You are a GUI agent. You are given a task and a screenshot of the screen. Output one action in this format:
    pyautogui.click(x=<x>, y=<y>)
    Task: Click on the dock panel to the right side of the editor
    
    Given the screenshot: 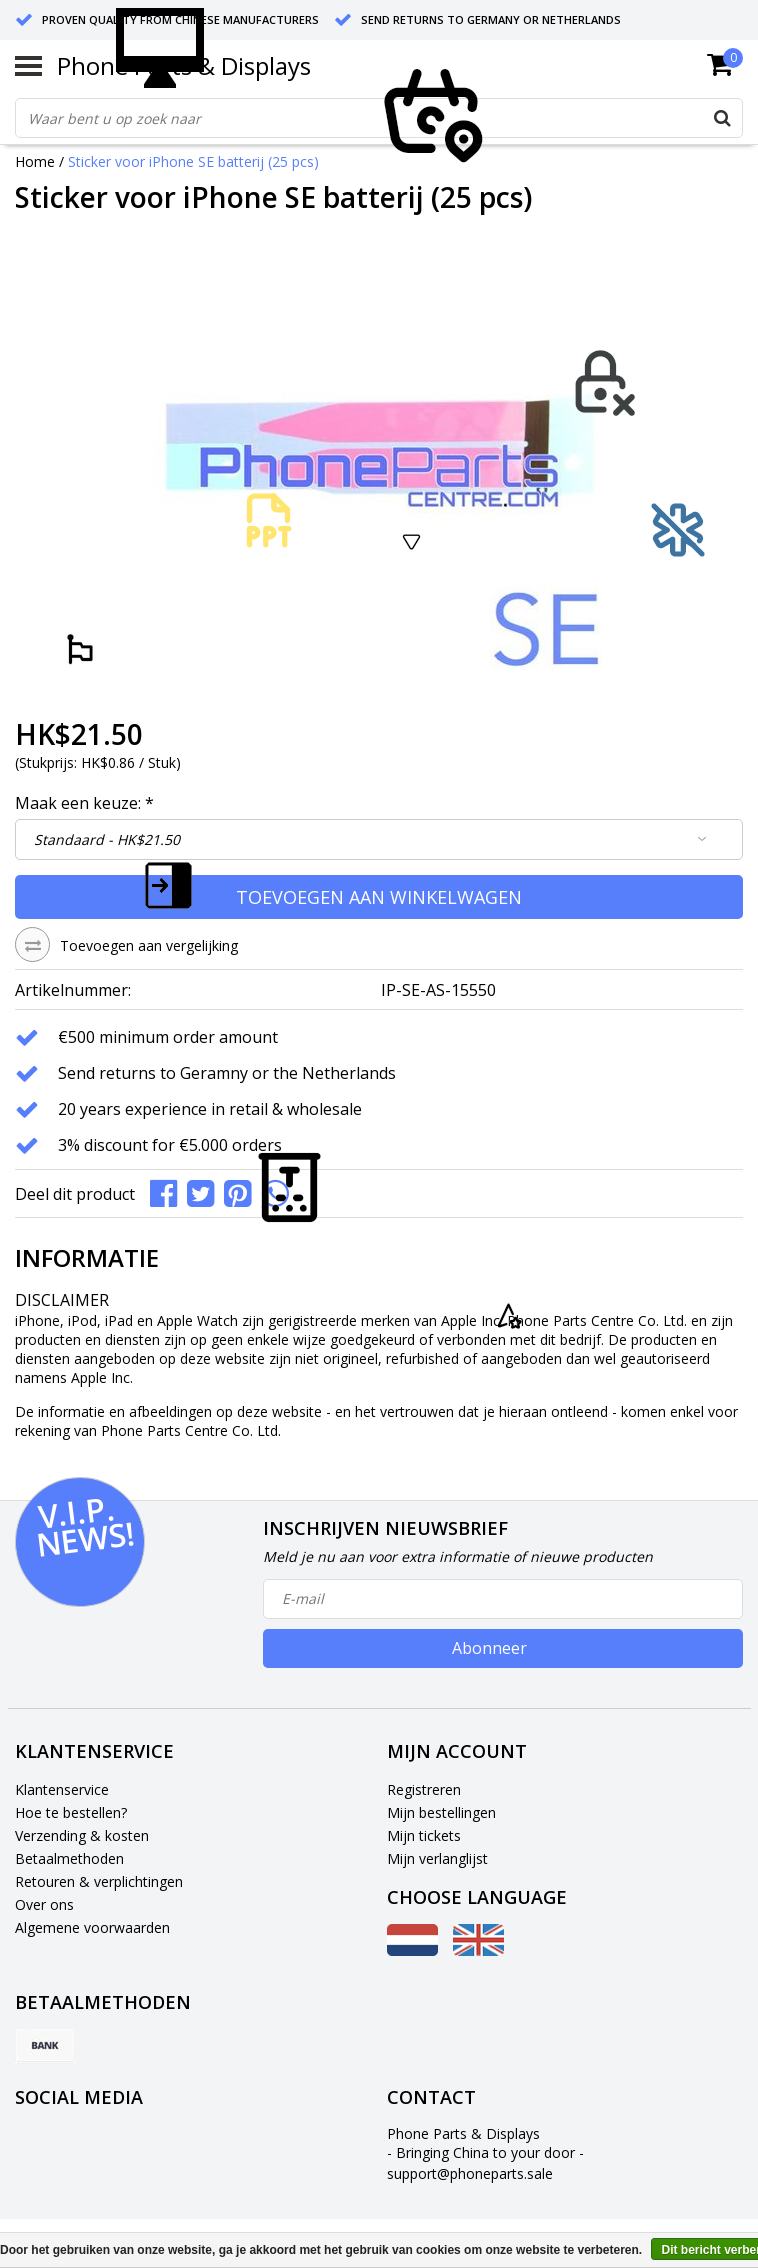 What is the action you would take?
    pyautogui.click(x=168, y=885)
    